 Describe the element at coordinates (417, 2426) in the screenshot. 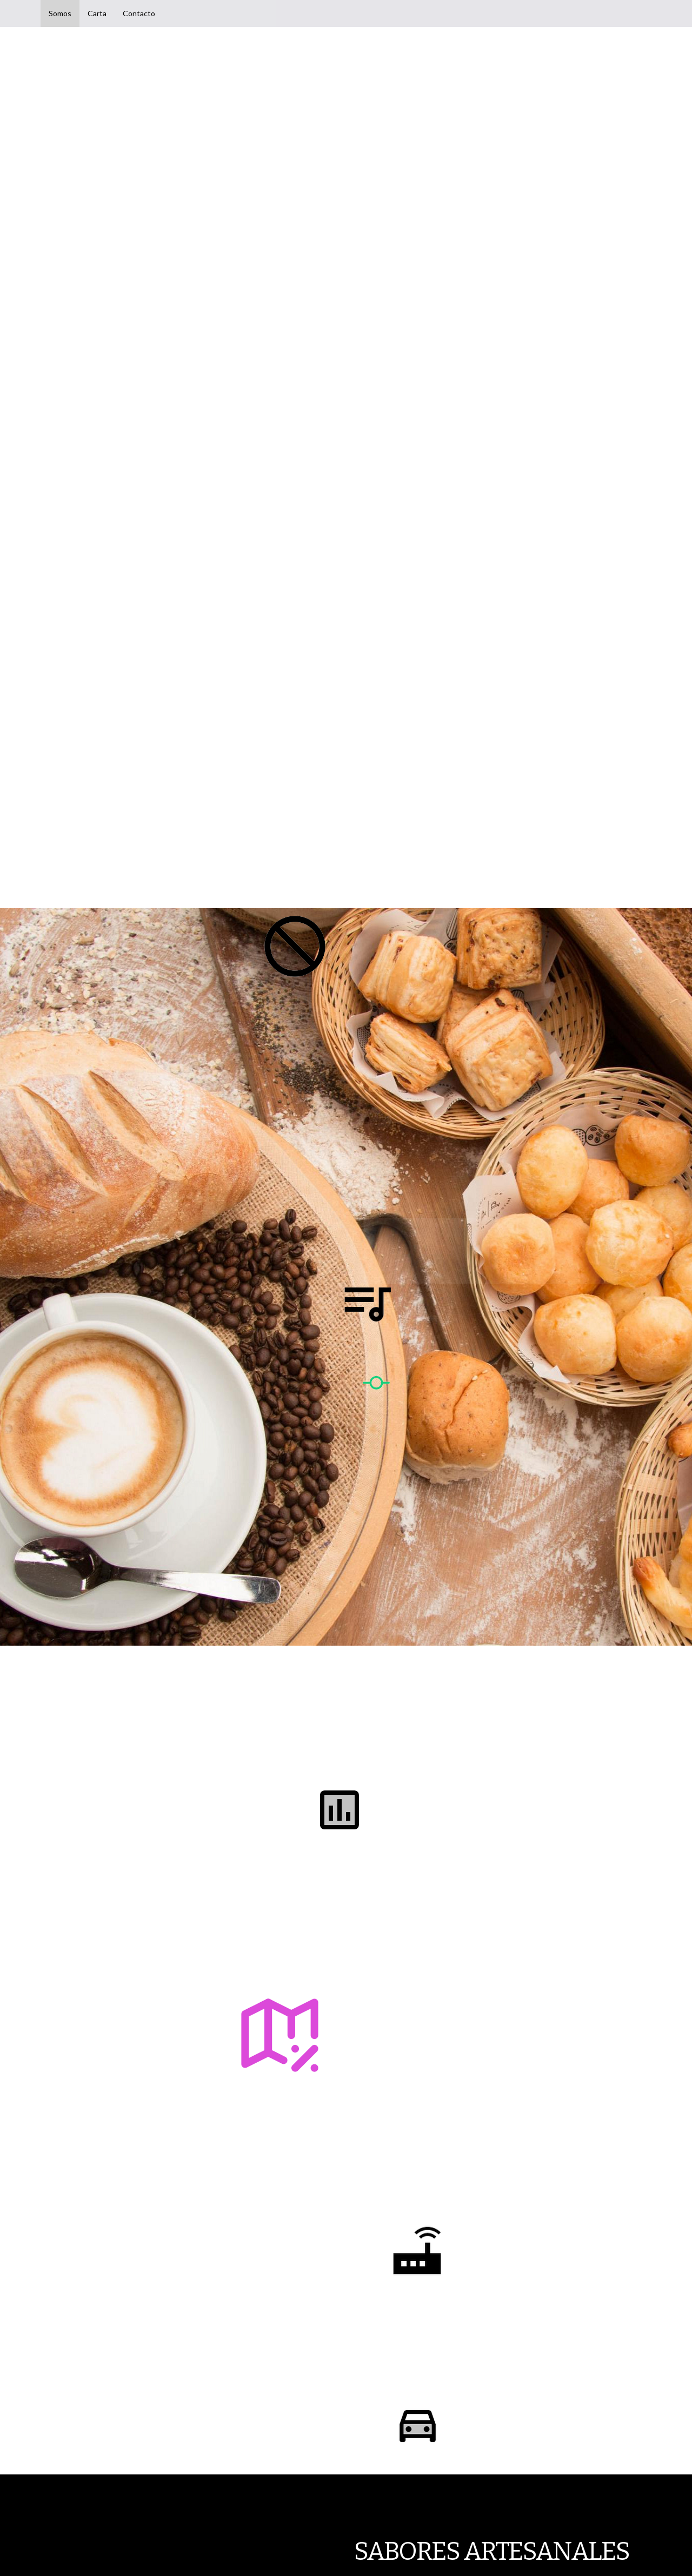

I see `time to leave reminder for your commute` at that location.